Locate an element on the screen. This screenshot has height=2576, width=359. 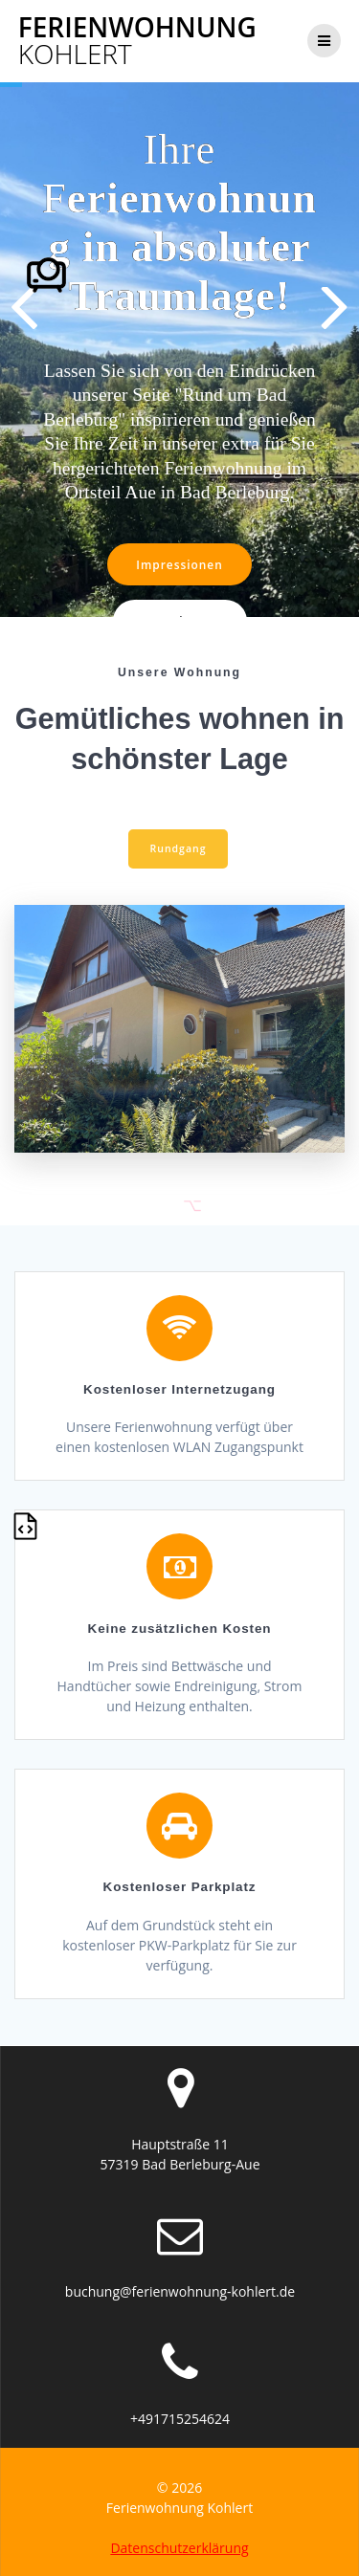
view source code file is located at coordinates (25, 1526).